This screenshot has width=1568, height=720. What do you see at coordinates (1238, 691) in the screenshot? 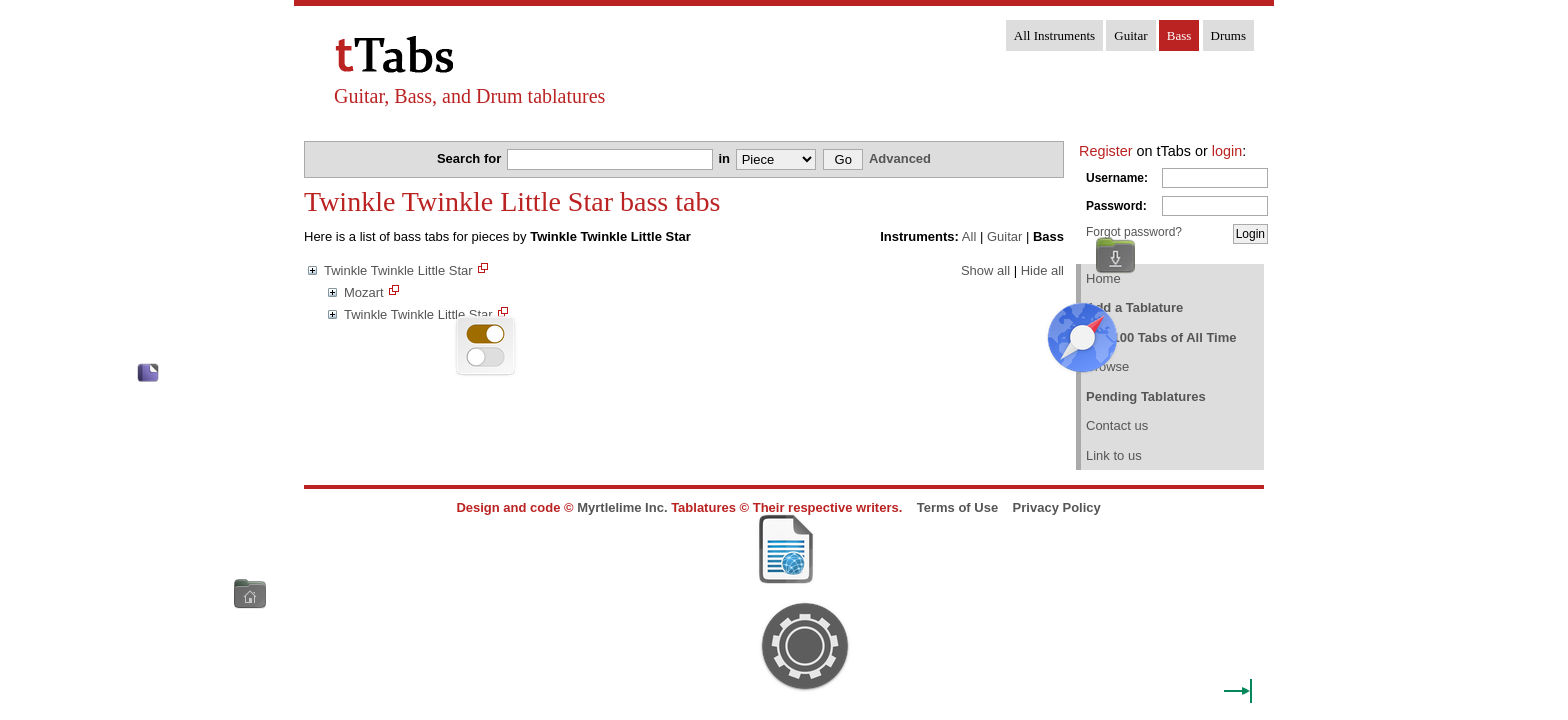
I see `go to the last item or page` at bounding box center [1238, 691].